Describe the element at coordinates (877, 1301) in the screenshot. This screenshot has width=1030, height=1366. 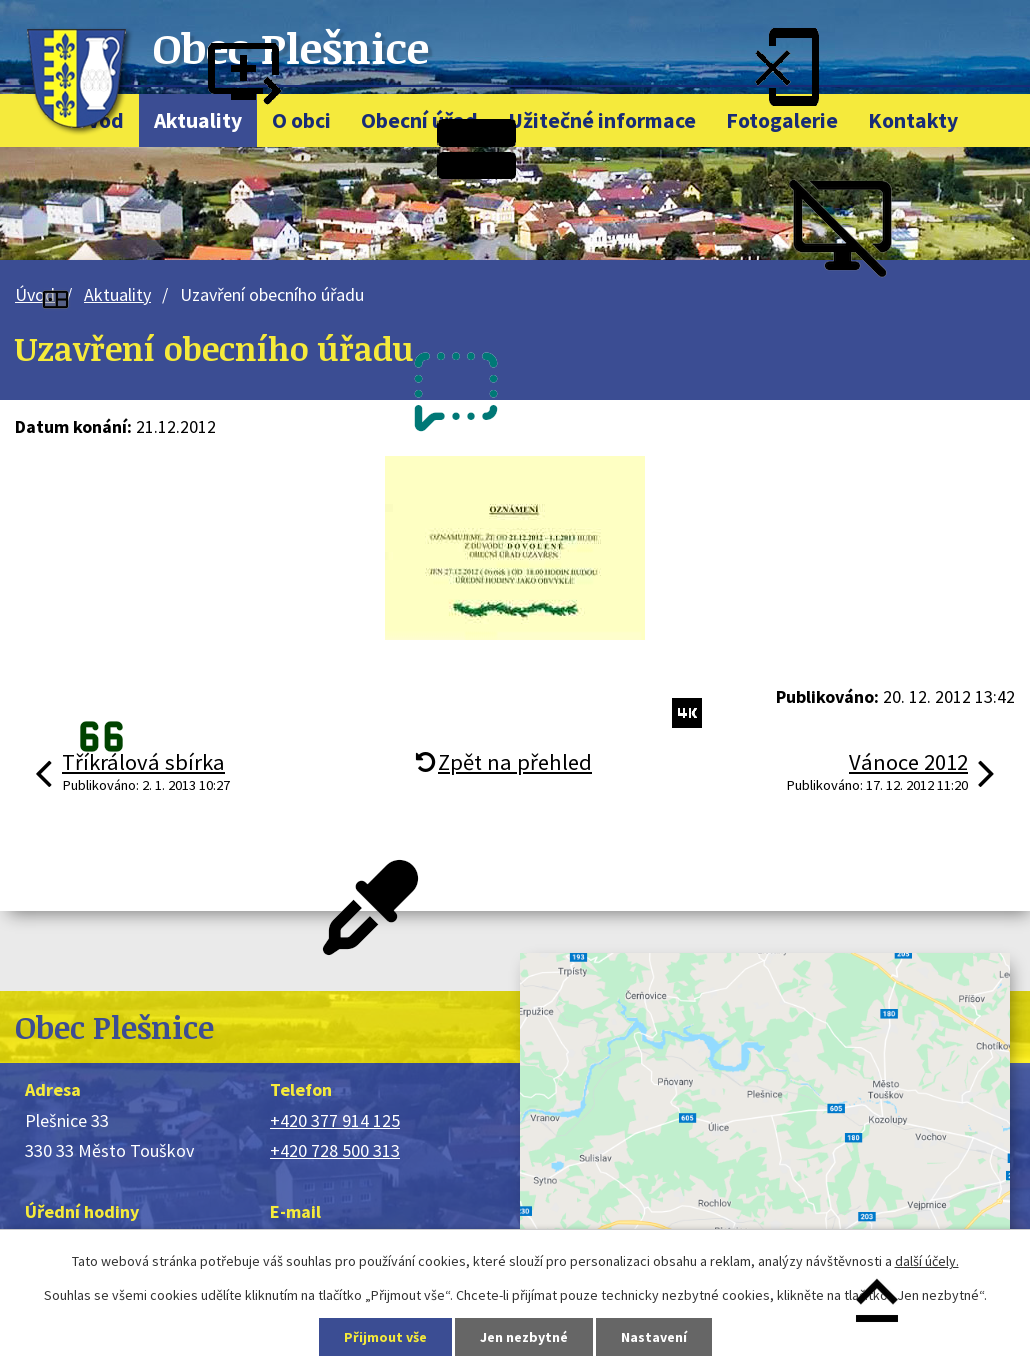
I see `indicates caps lock is enabled on the keyboard` at that location.